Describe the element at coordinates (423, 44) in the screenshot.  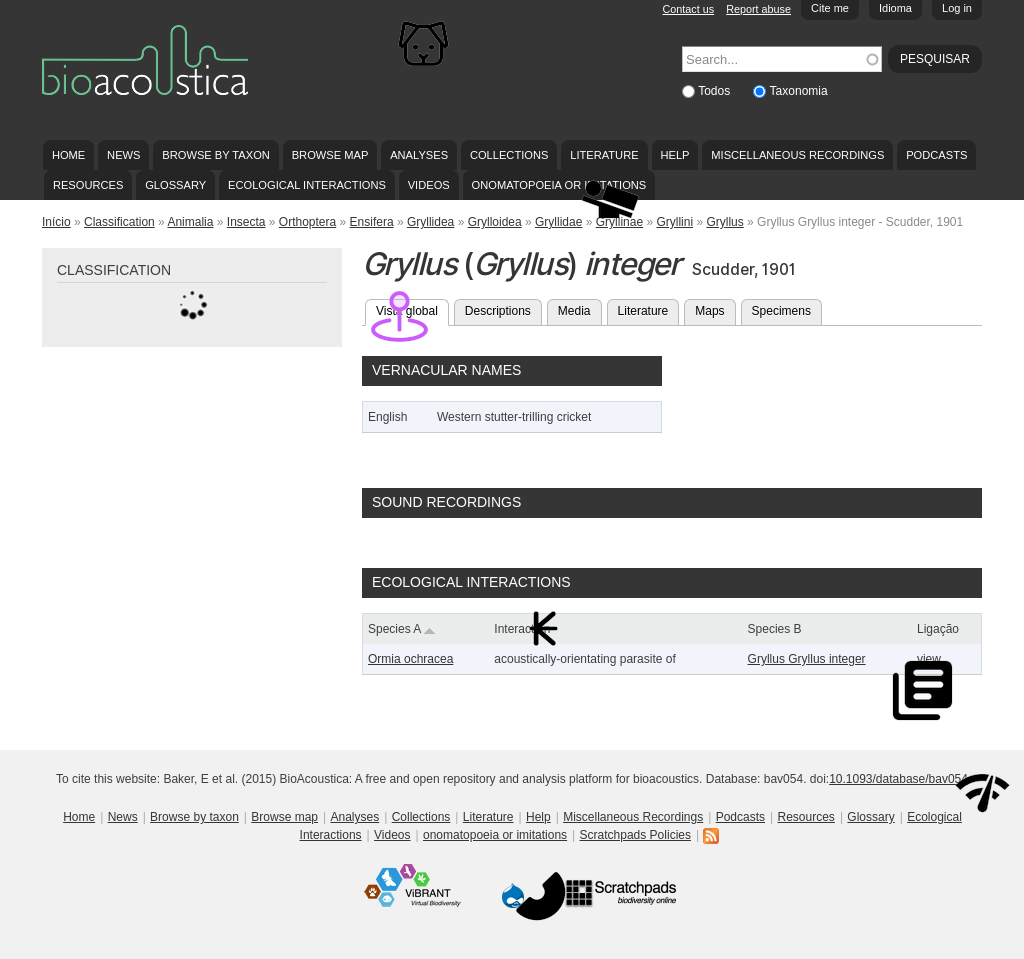
I see `access pet-related features or settings` at that location.